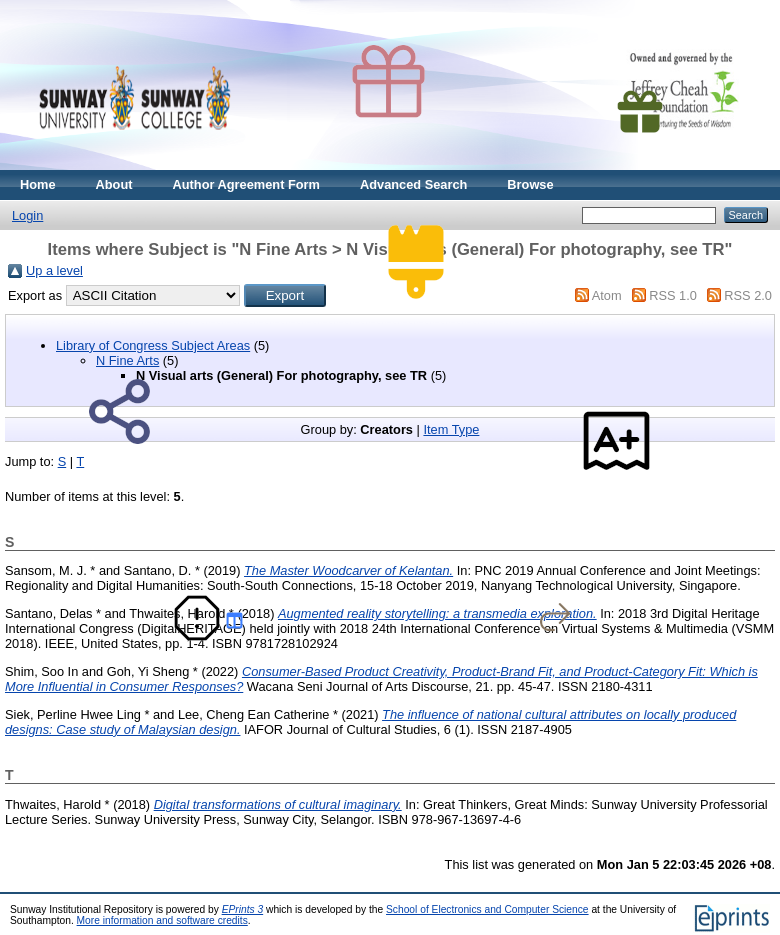 The height and width of the screenshot is (935, 780). I want to click on view exam or test results, so click(616, 439).